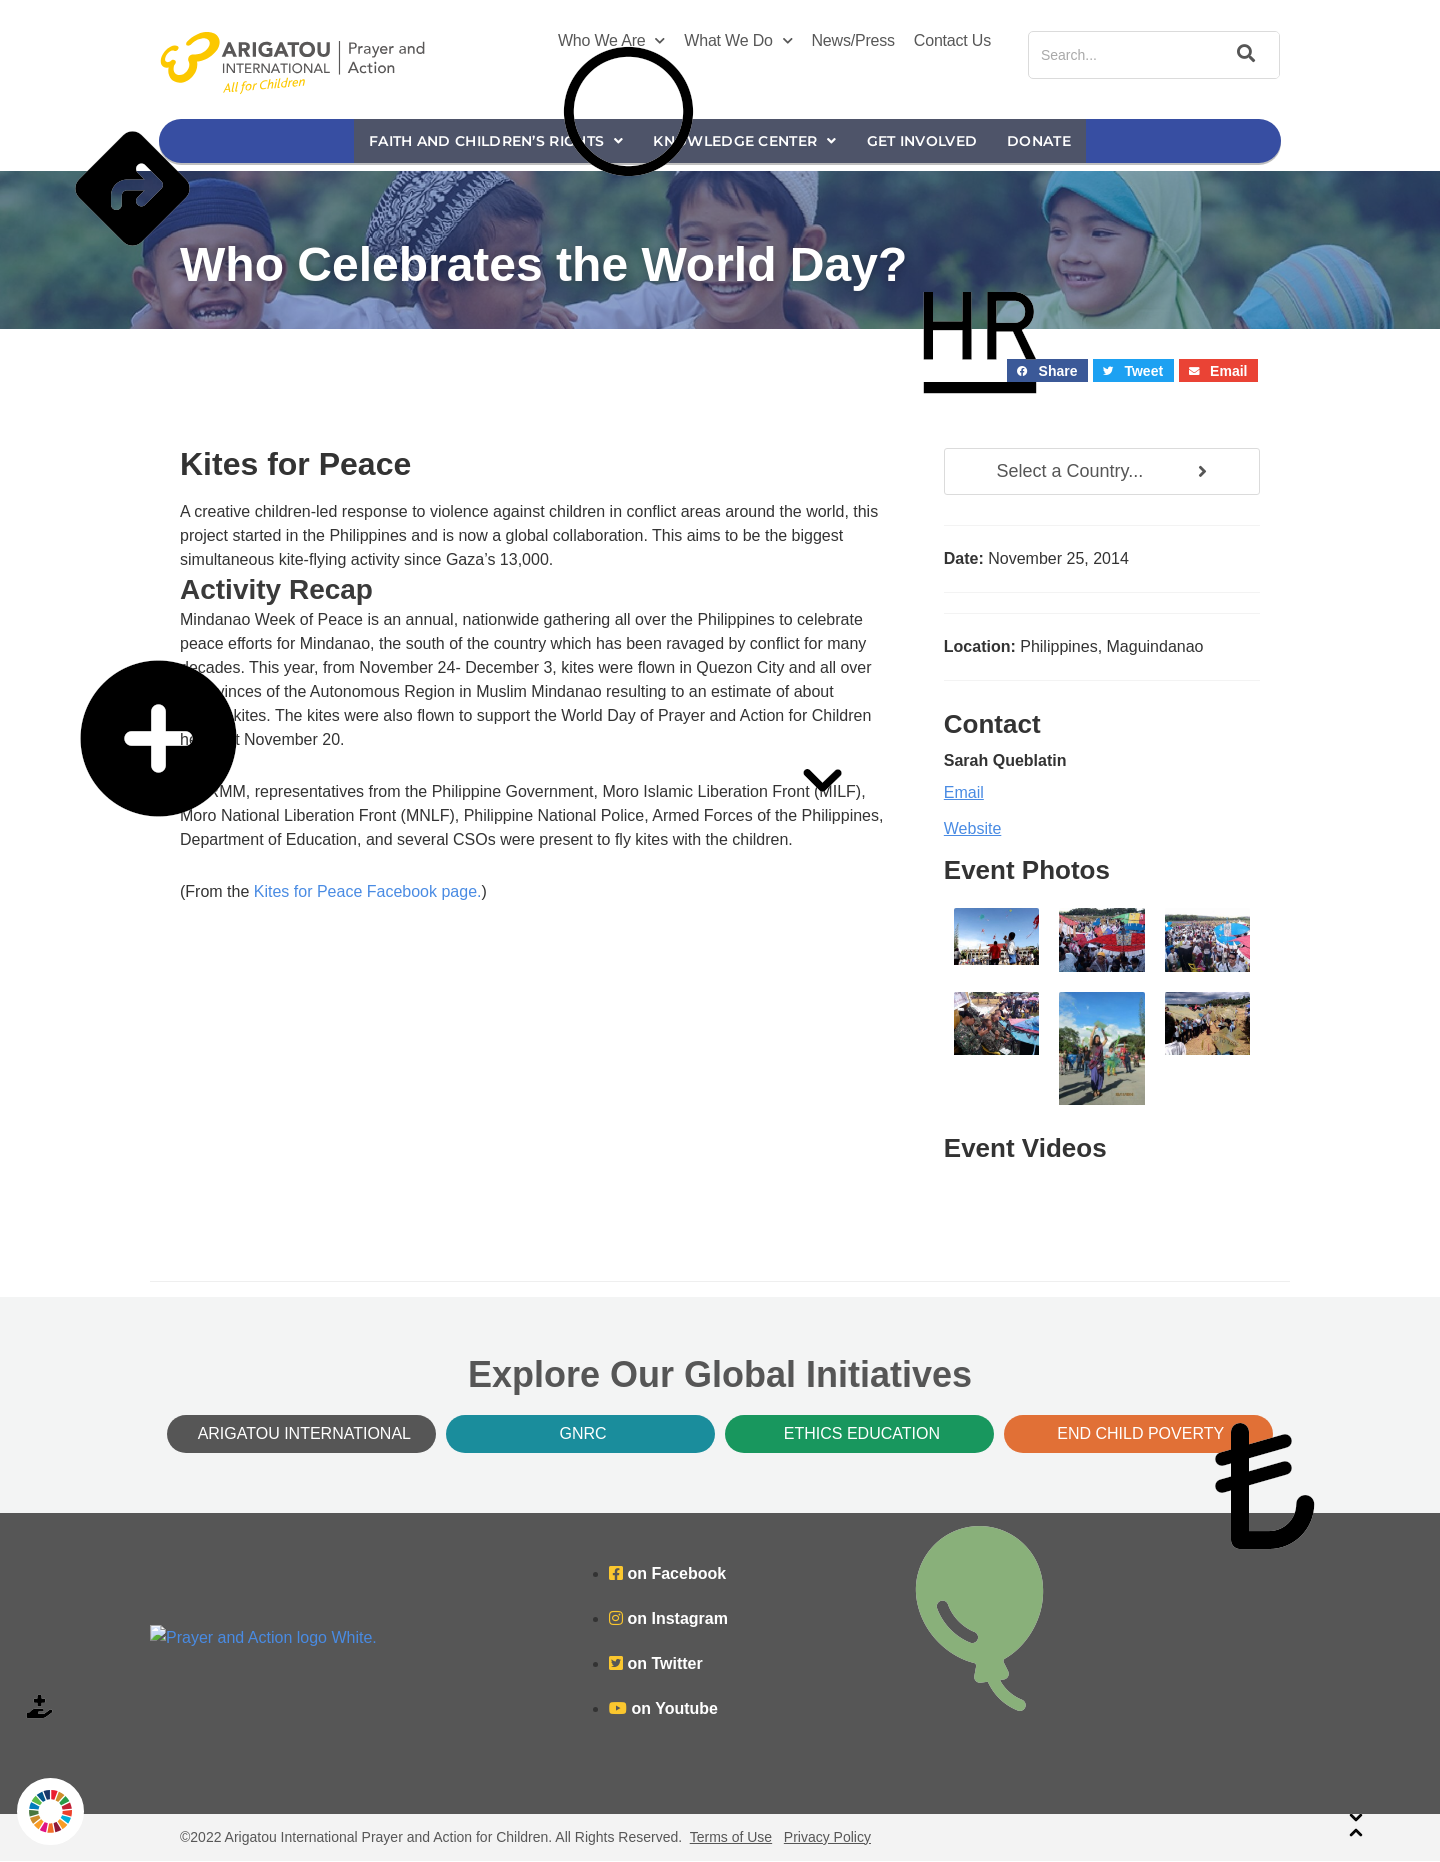 The width and height of the screenshot is (1440, 1862). What do you see at coordinates (980, 337) in the screenshot?
I see `insert a horizontal rule or divider line` at bounding box center [980, 337].